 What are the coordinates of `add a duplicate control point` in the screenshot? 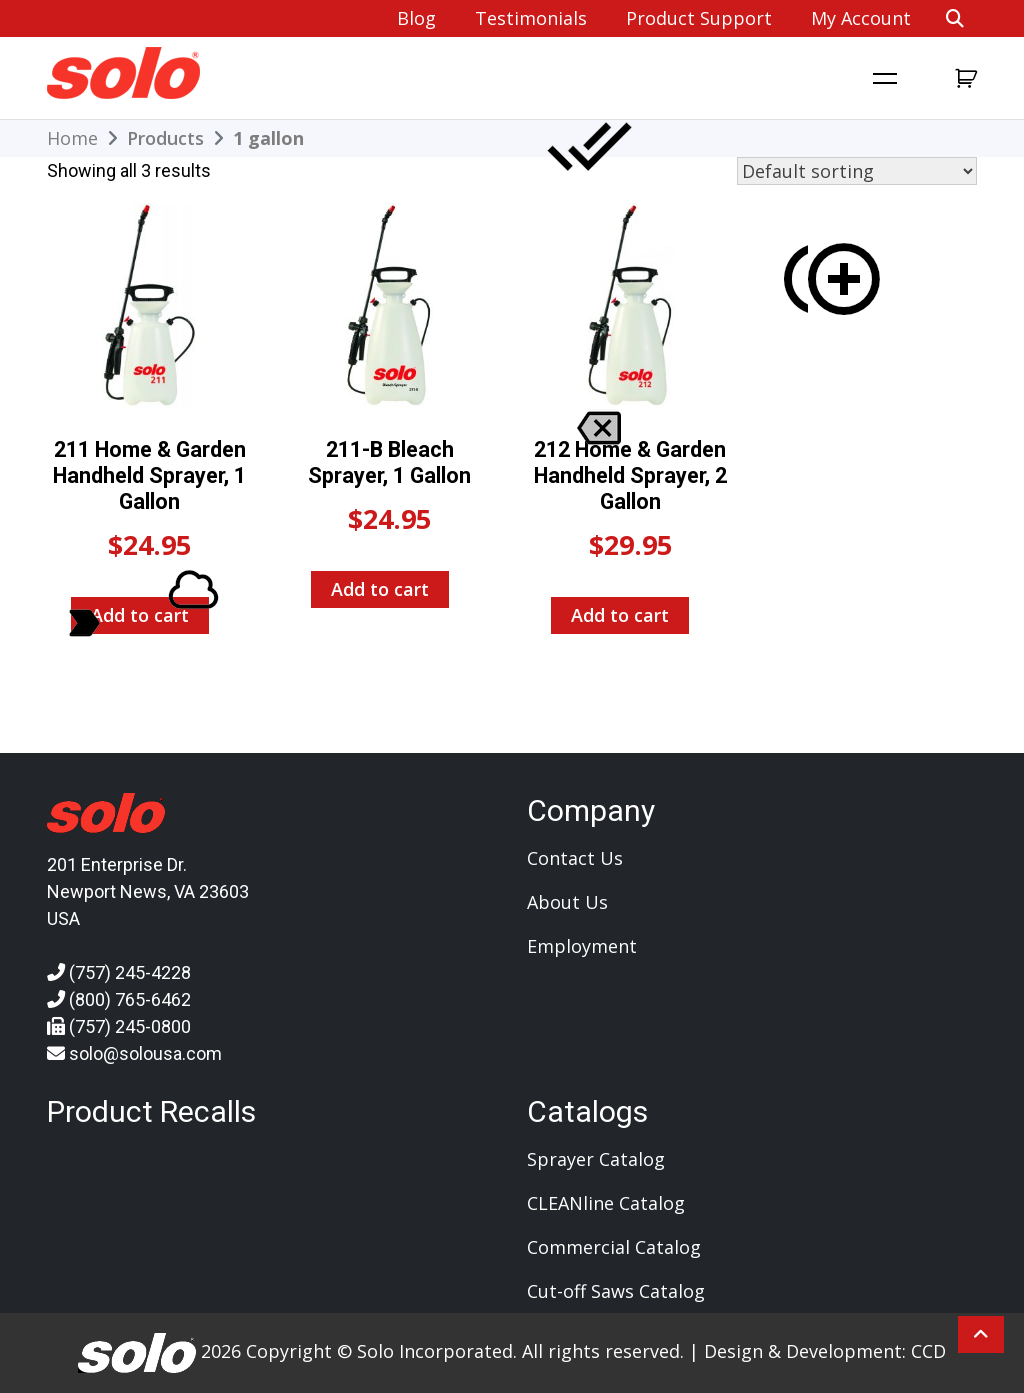 It's located at (832, 279).